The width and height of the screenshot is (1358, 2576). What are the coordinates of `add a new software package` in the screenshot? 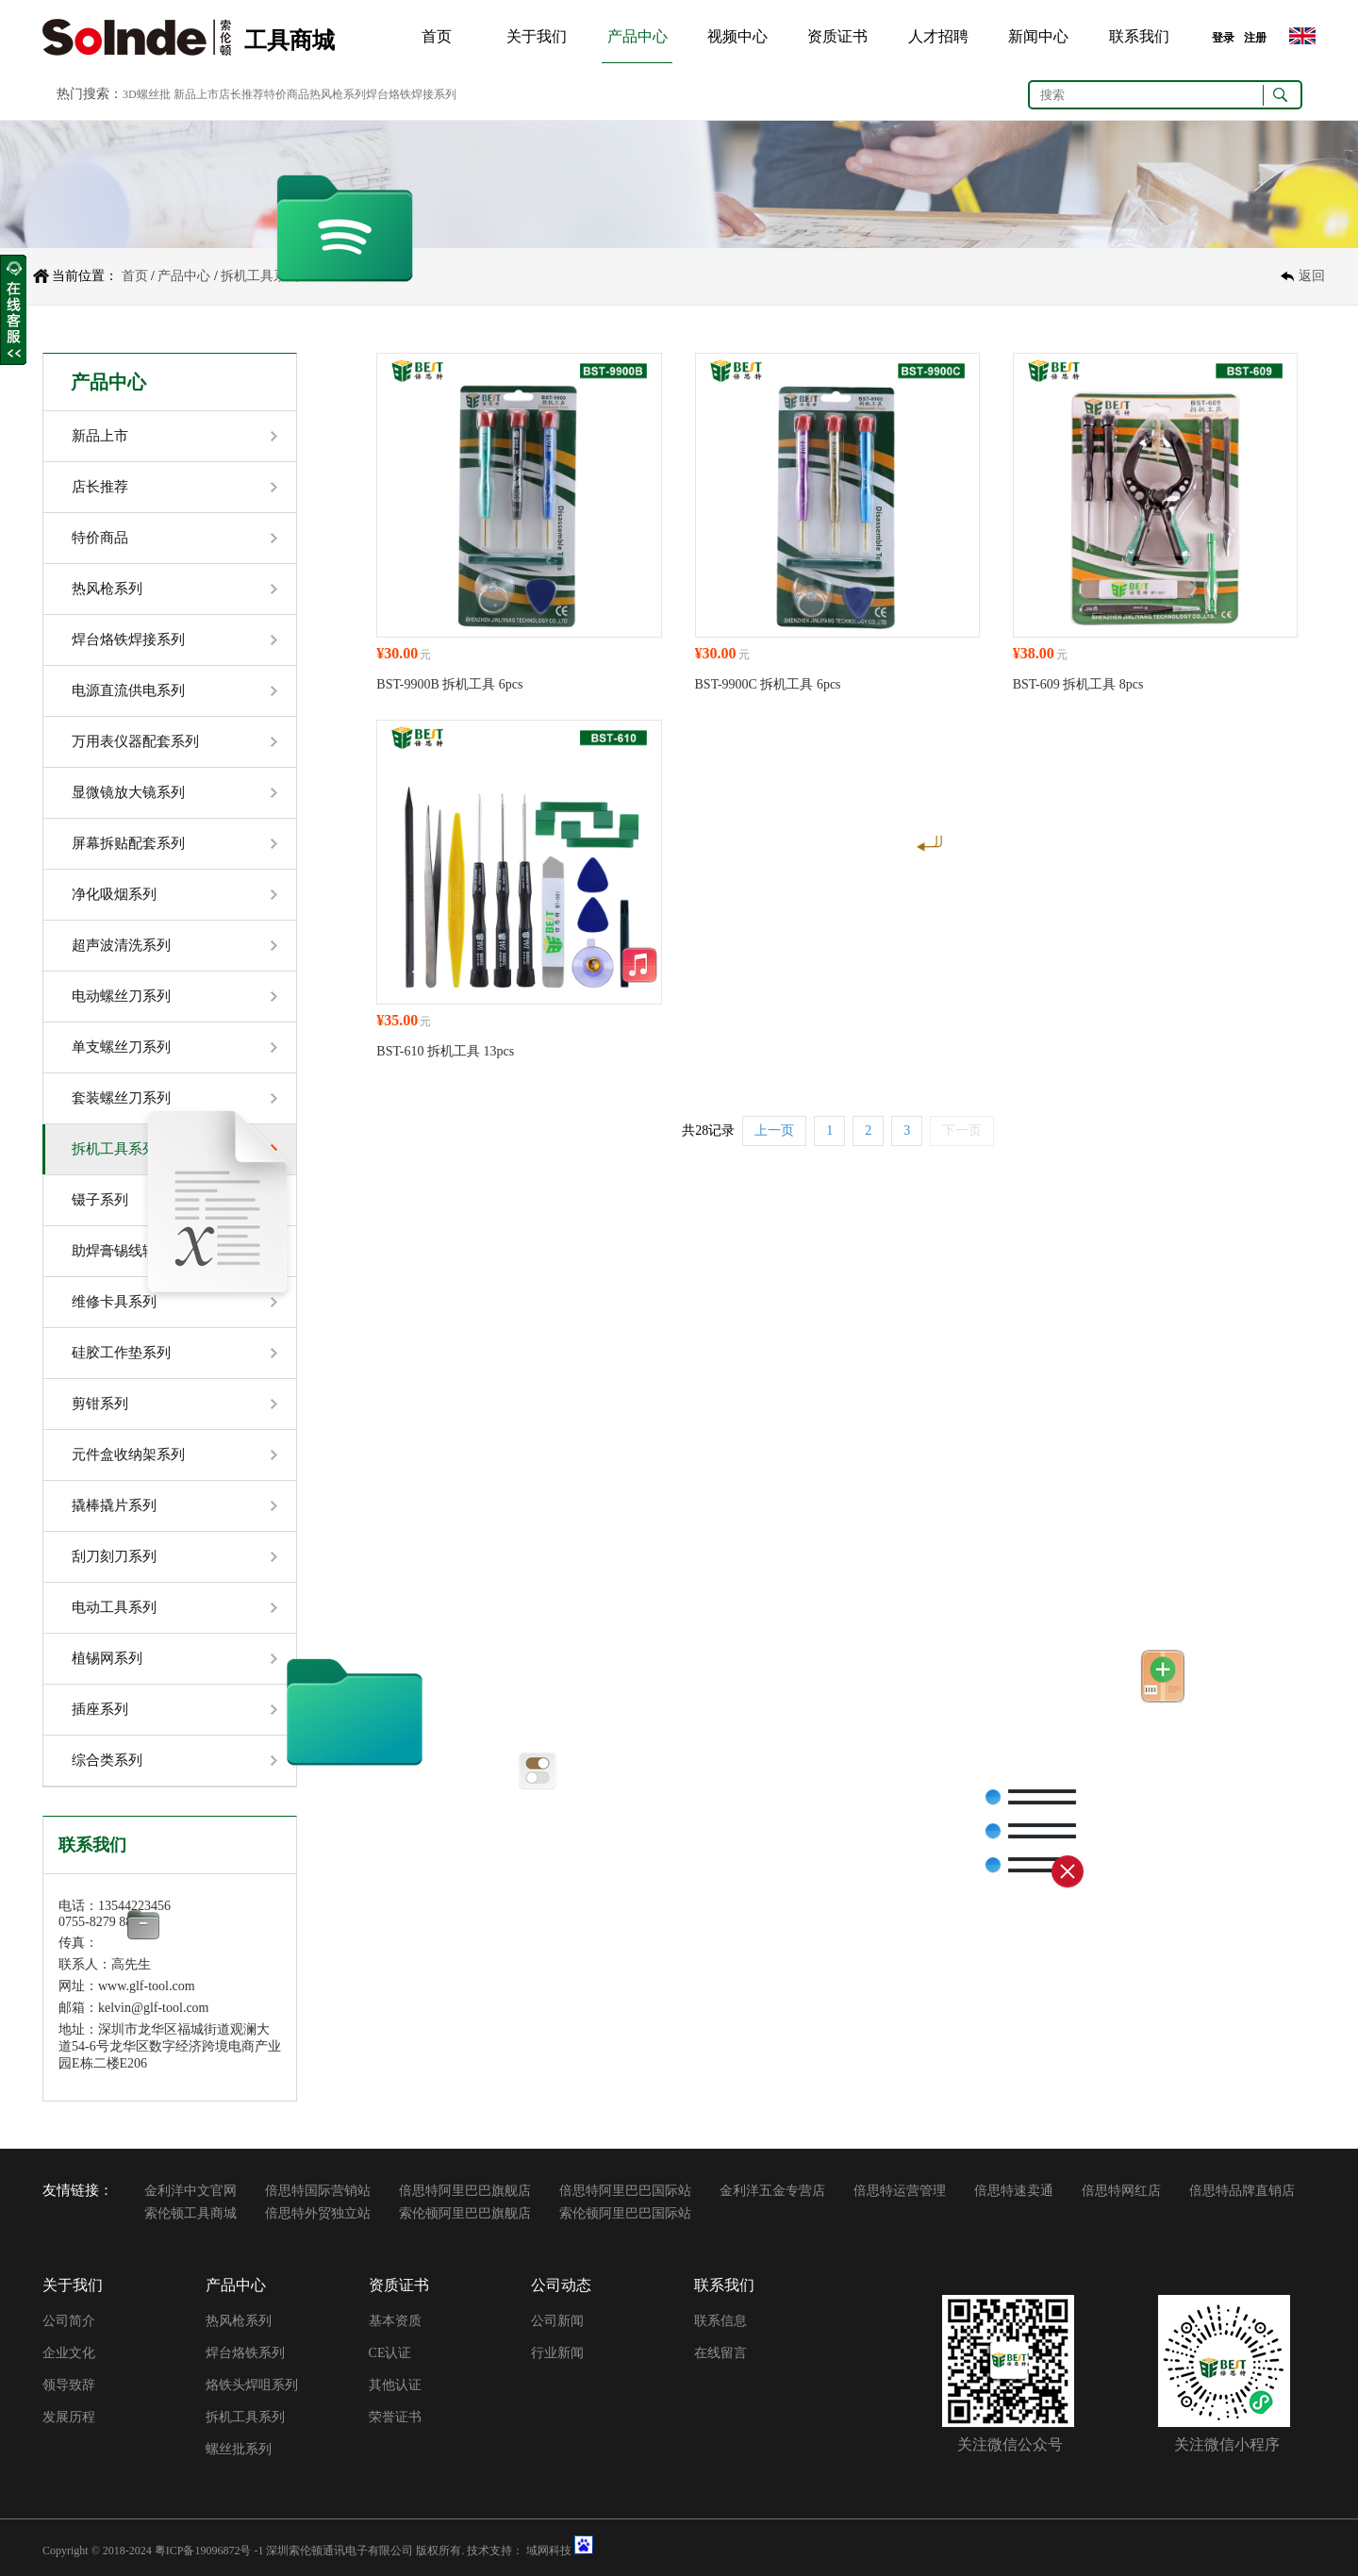 It's located at (1163, 1676).